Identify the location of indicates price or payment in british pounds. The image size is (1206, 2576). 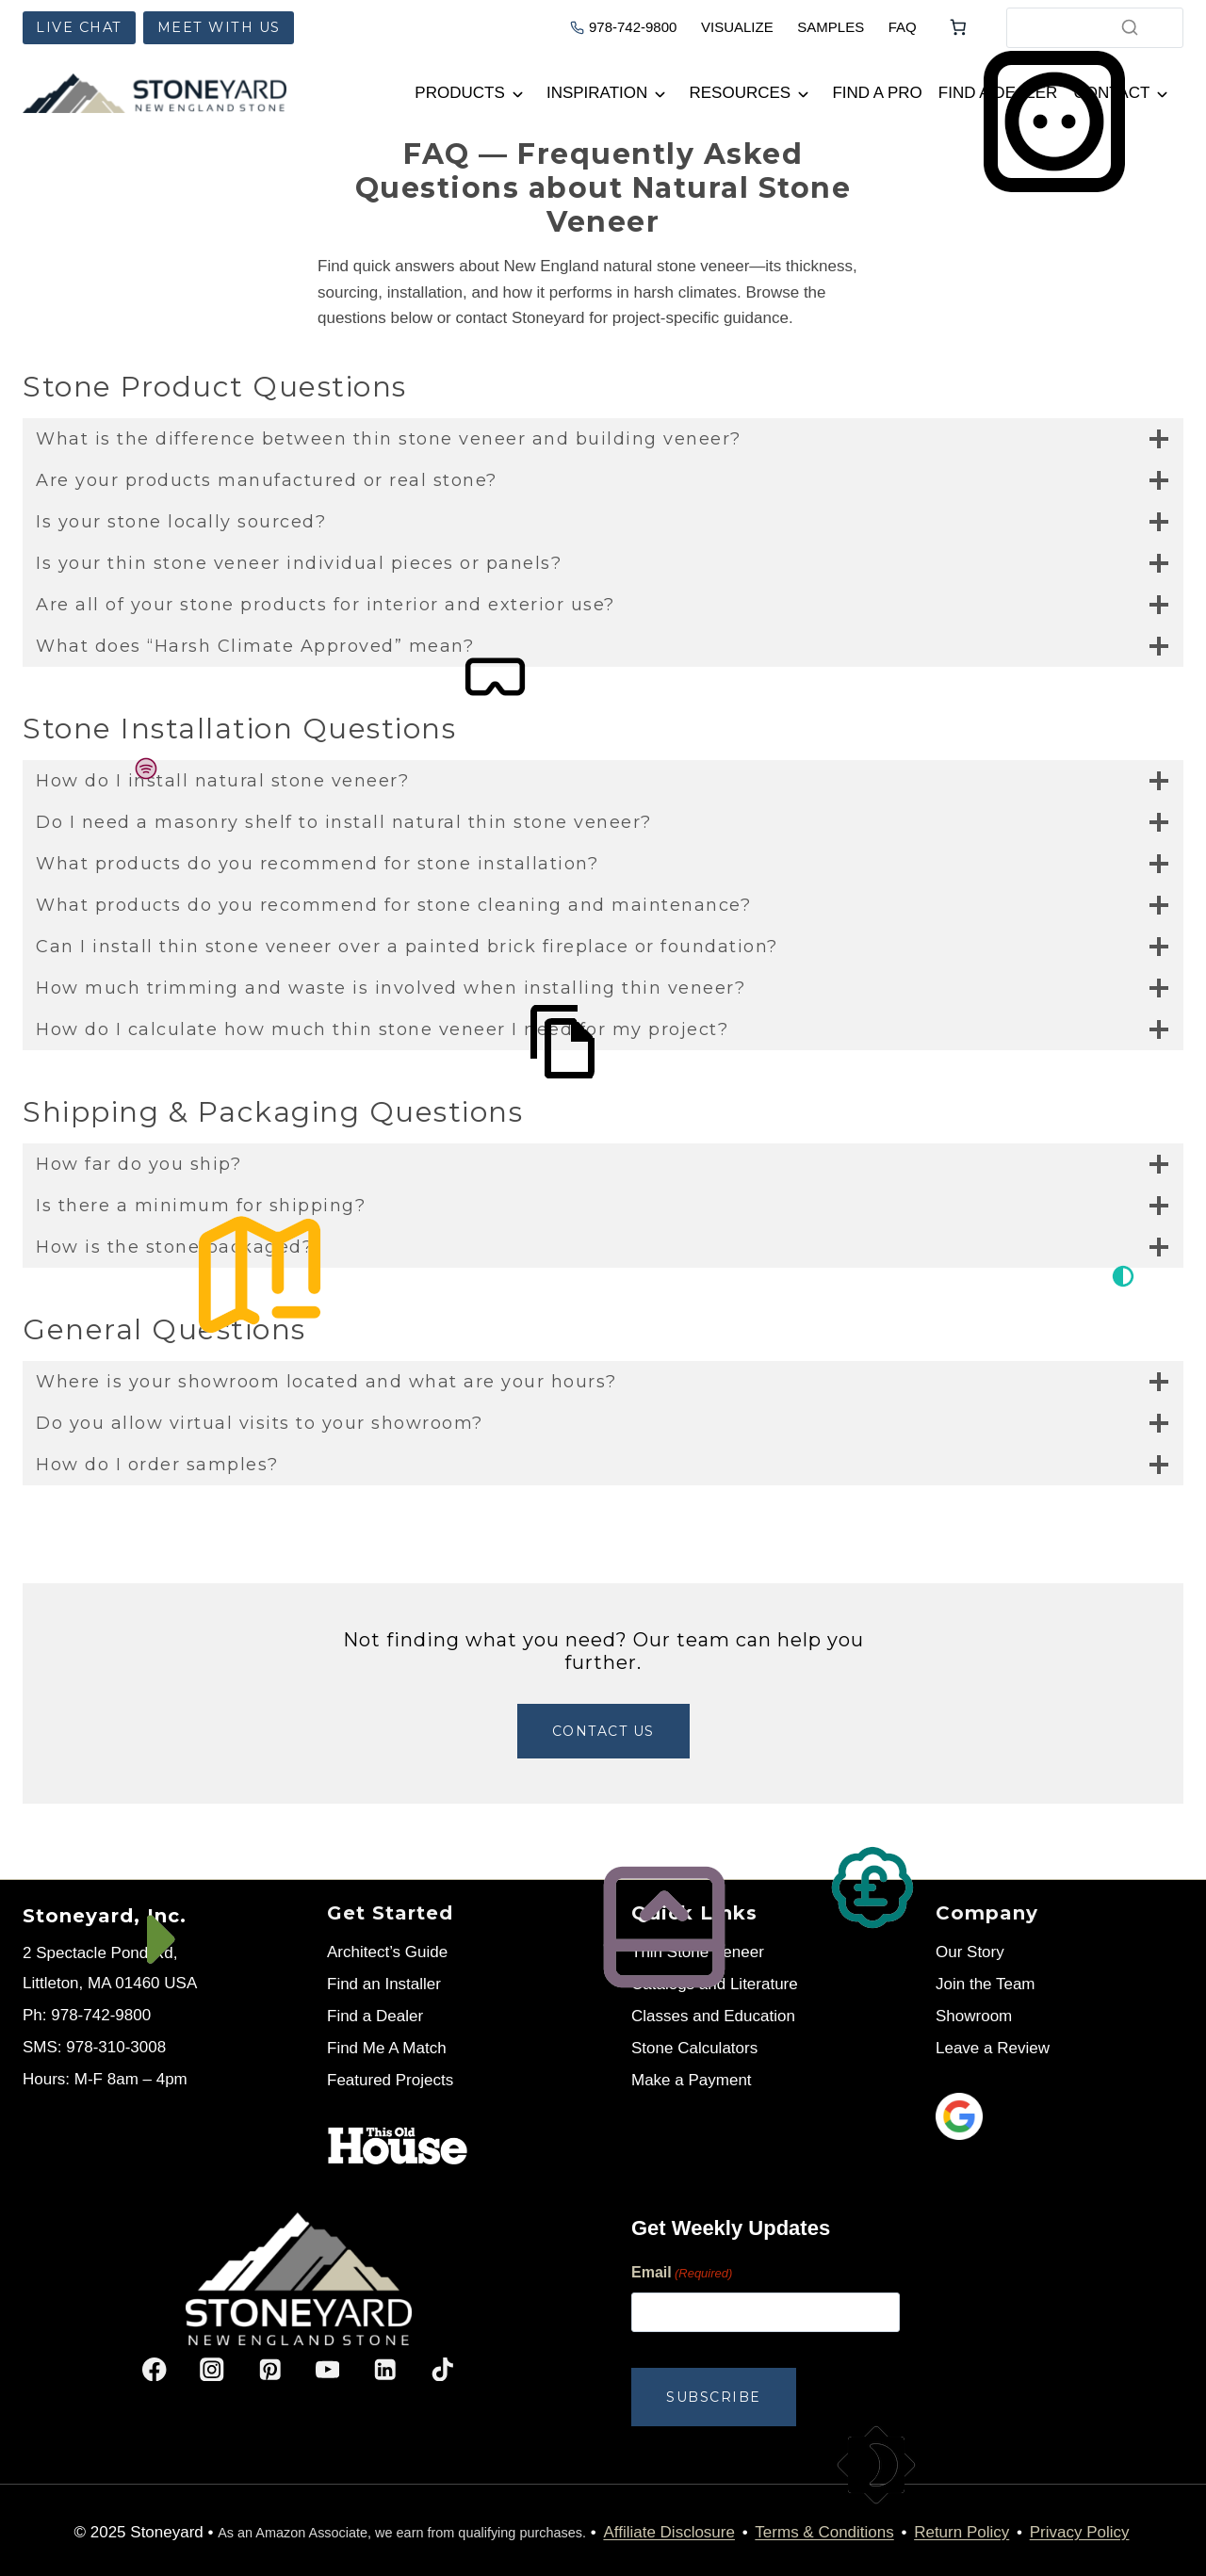
(872, 1887).